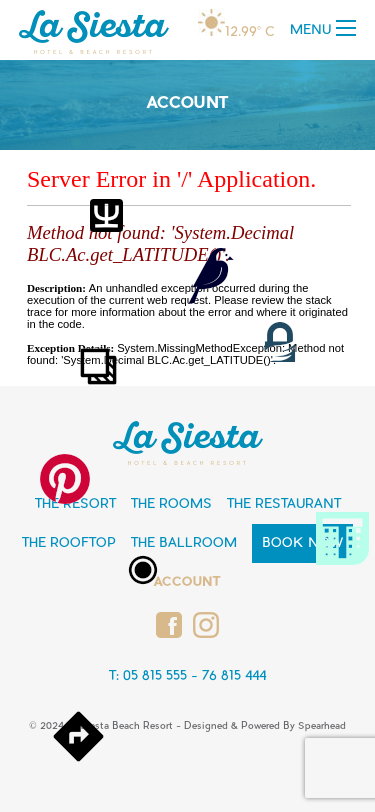 This screenshot has height=812, width=375. I want to click on apply shadow effect to selected element, so click(98, 366).